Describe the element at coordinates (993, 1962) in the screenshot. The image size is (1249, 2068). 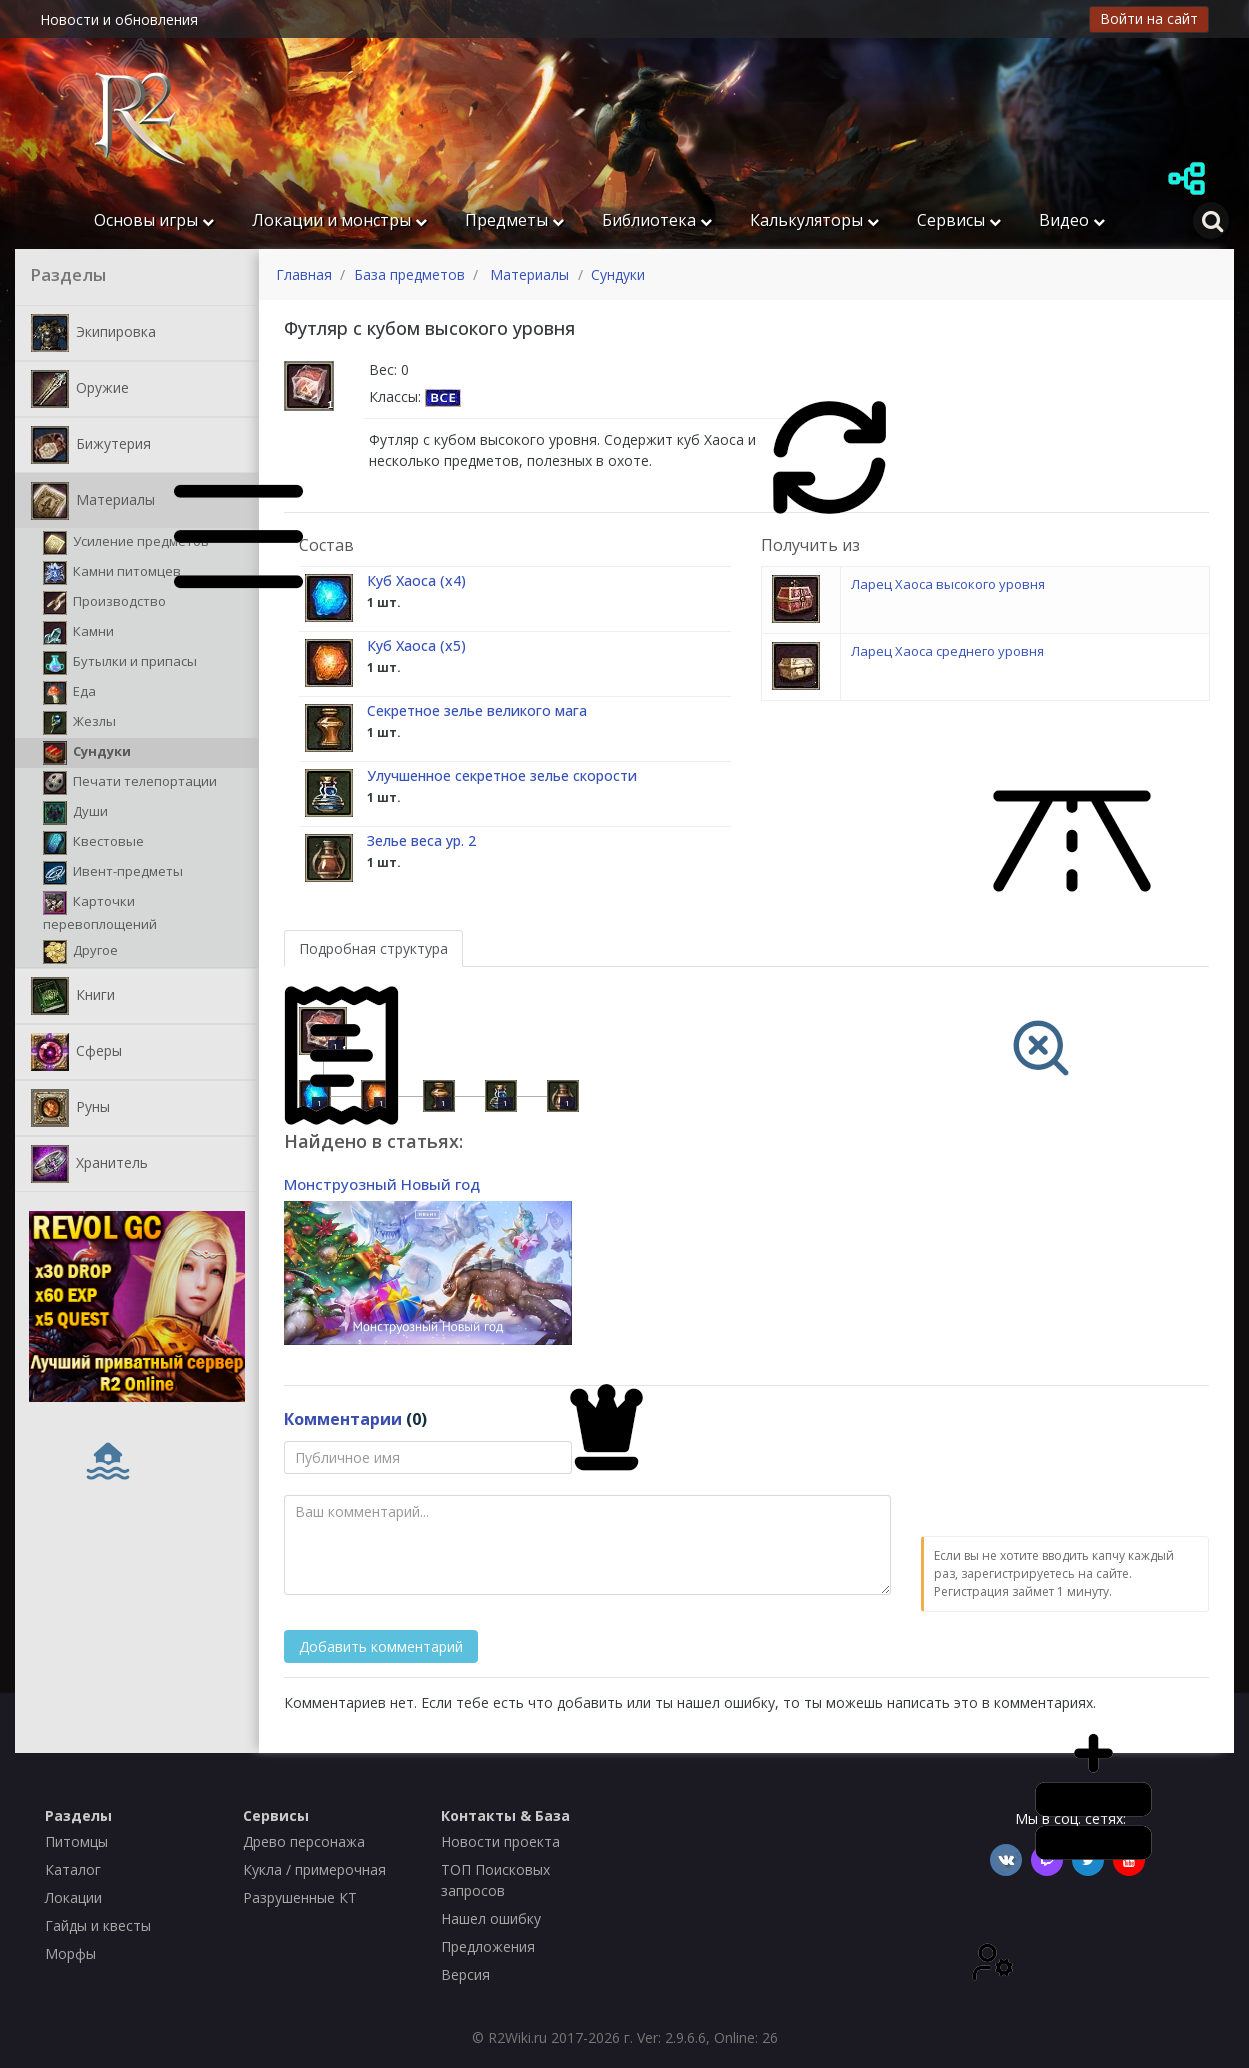
I see `access user account settings` at that location.